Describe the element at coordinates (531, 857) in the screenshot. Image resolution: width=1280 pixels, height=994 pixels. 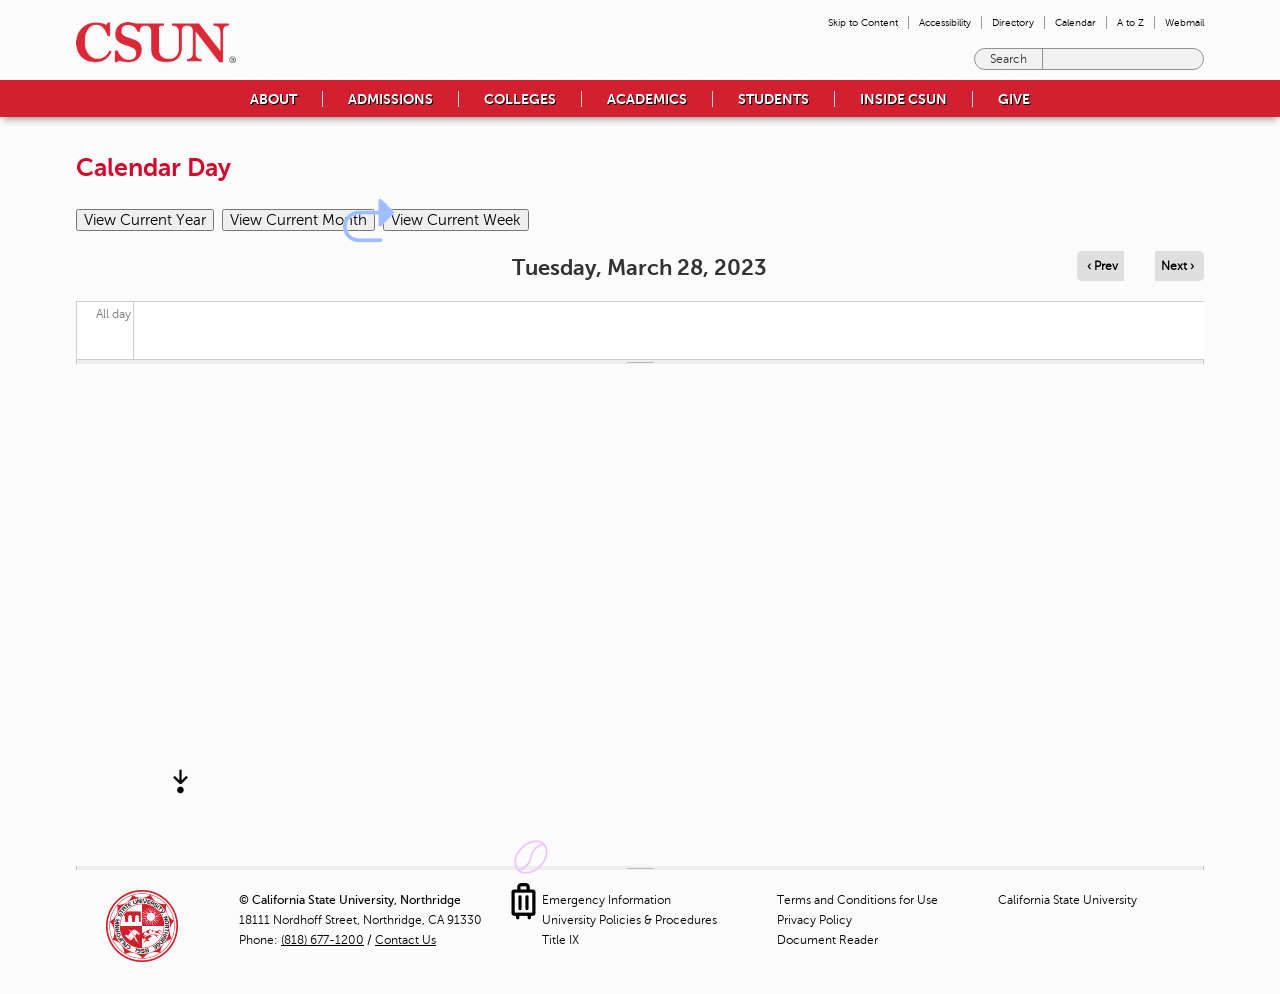
I see `browse coffee-related content or settings` at that location.